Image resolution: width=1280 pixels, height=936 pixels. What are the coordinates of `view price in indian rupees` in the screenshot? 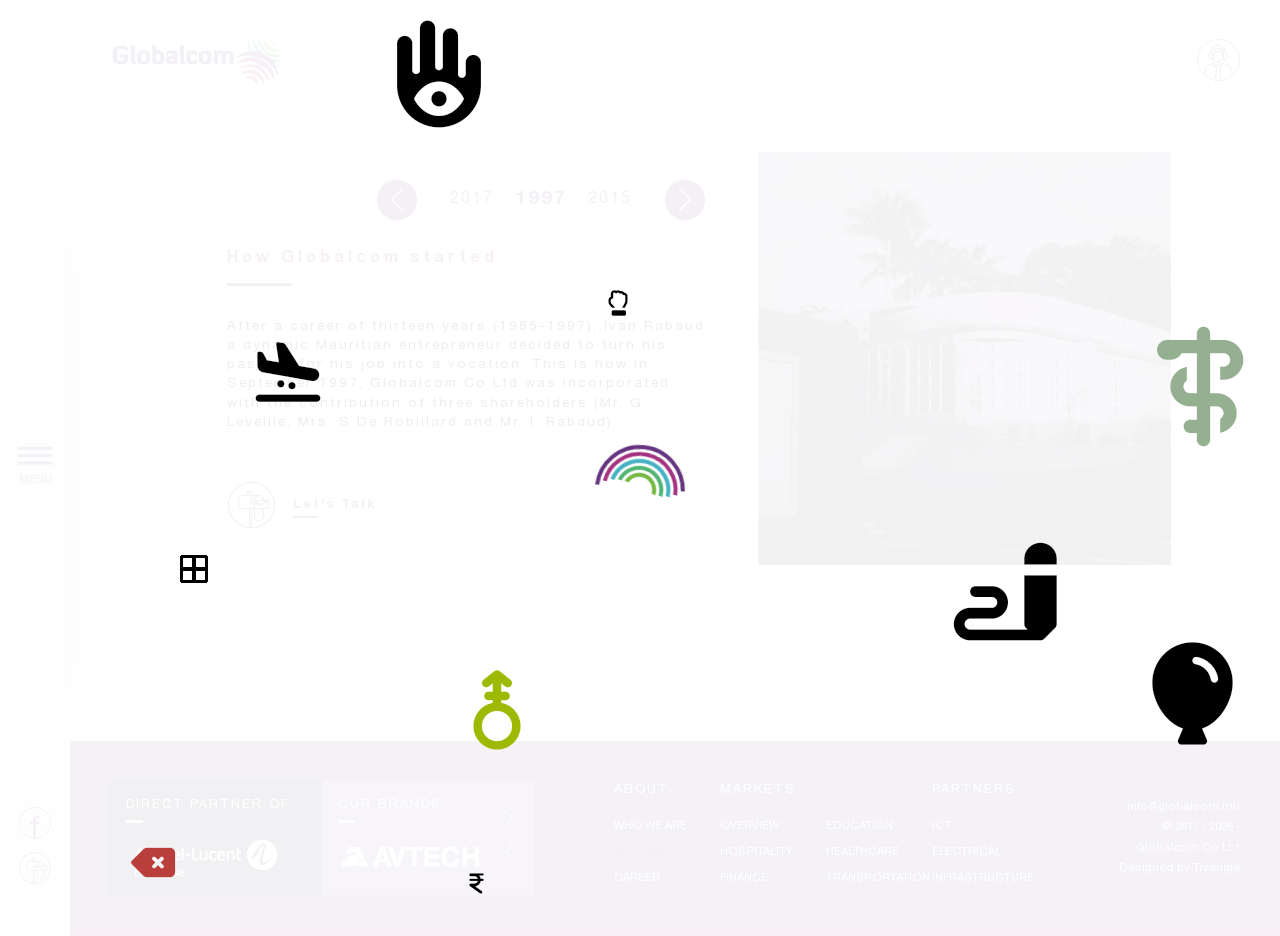 It's located at (476, 883).